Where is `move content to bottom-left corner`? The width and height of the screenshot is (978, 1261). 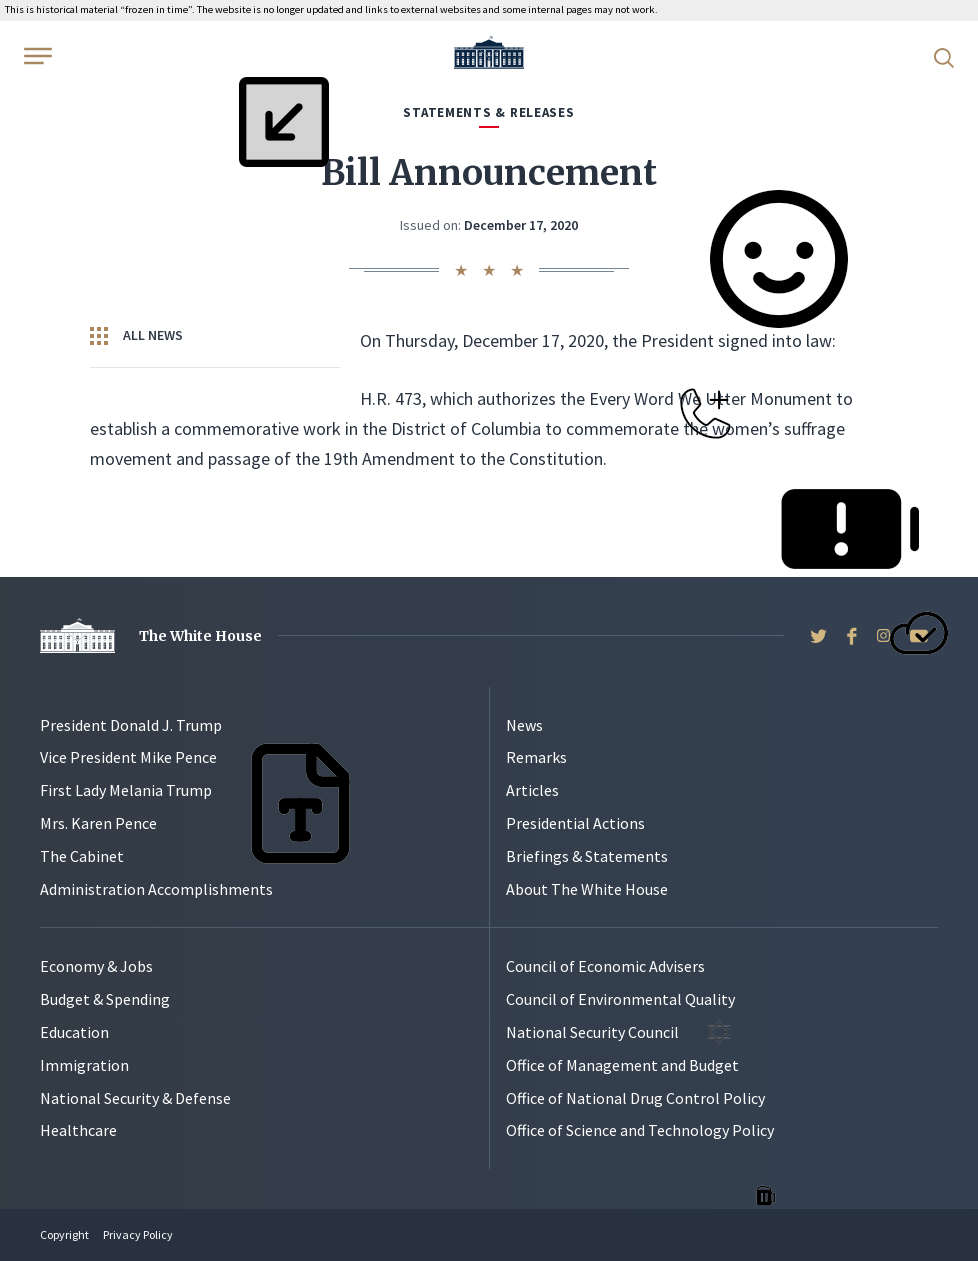
move content to bottom-left corner is located at coordinates (284, 122).